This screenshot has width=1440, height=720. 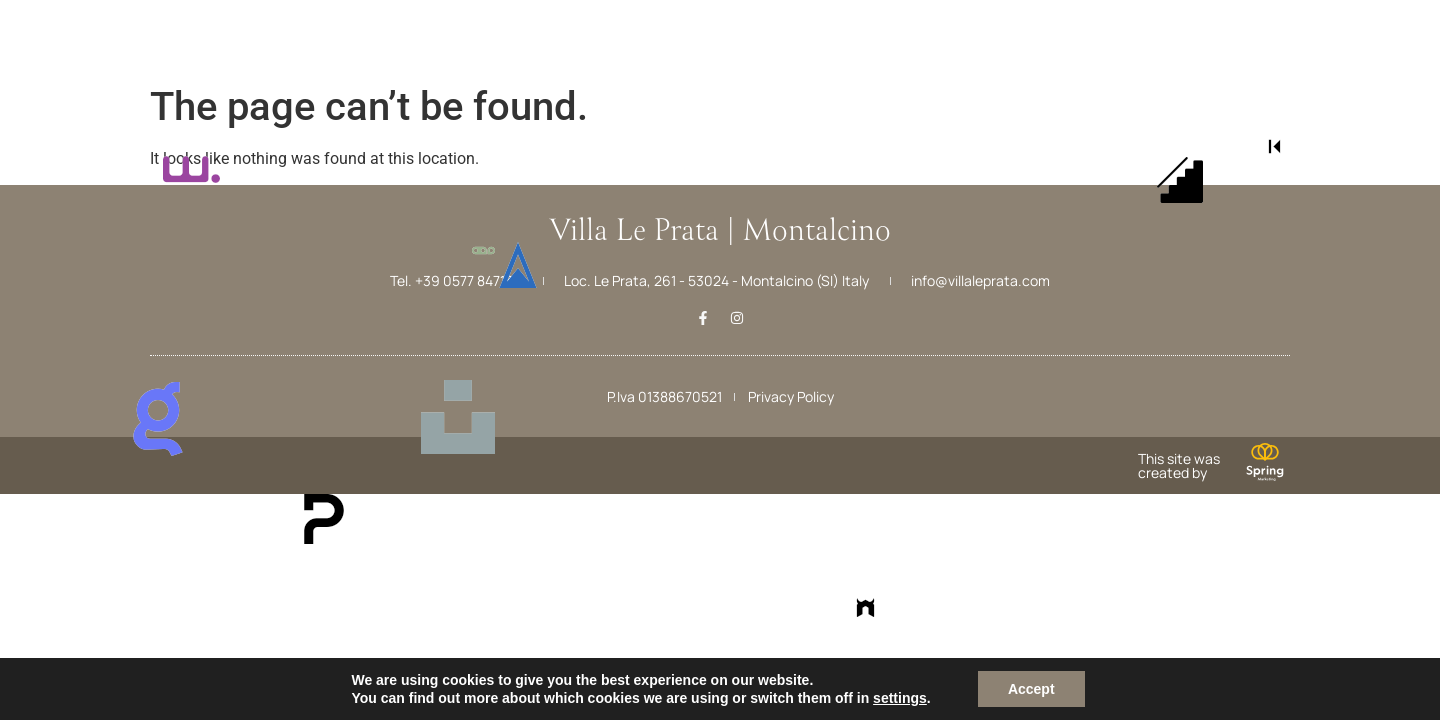 What do you see at coordinates (483, 250) in the screenshot?
I see `visit the Thangs 3D model platform` at bounding box center [483, 250].